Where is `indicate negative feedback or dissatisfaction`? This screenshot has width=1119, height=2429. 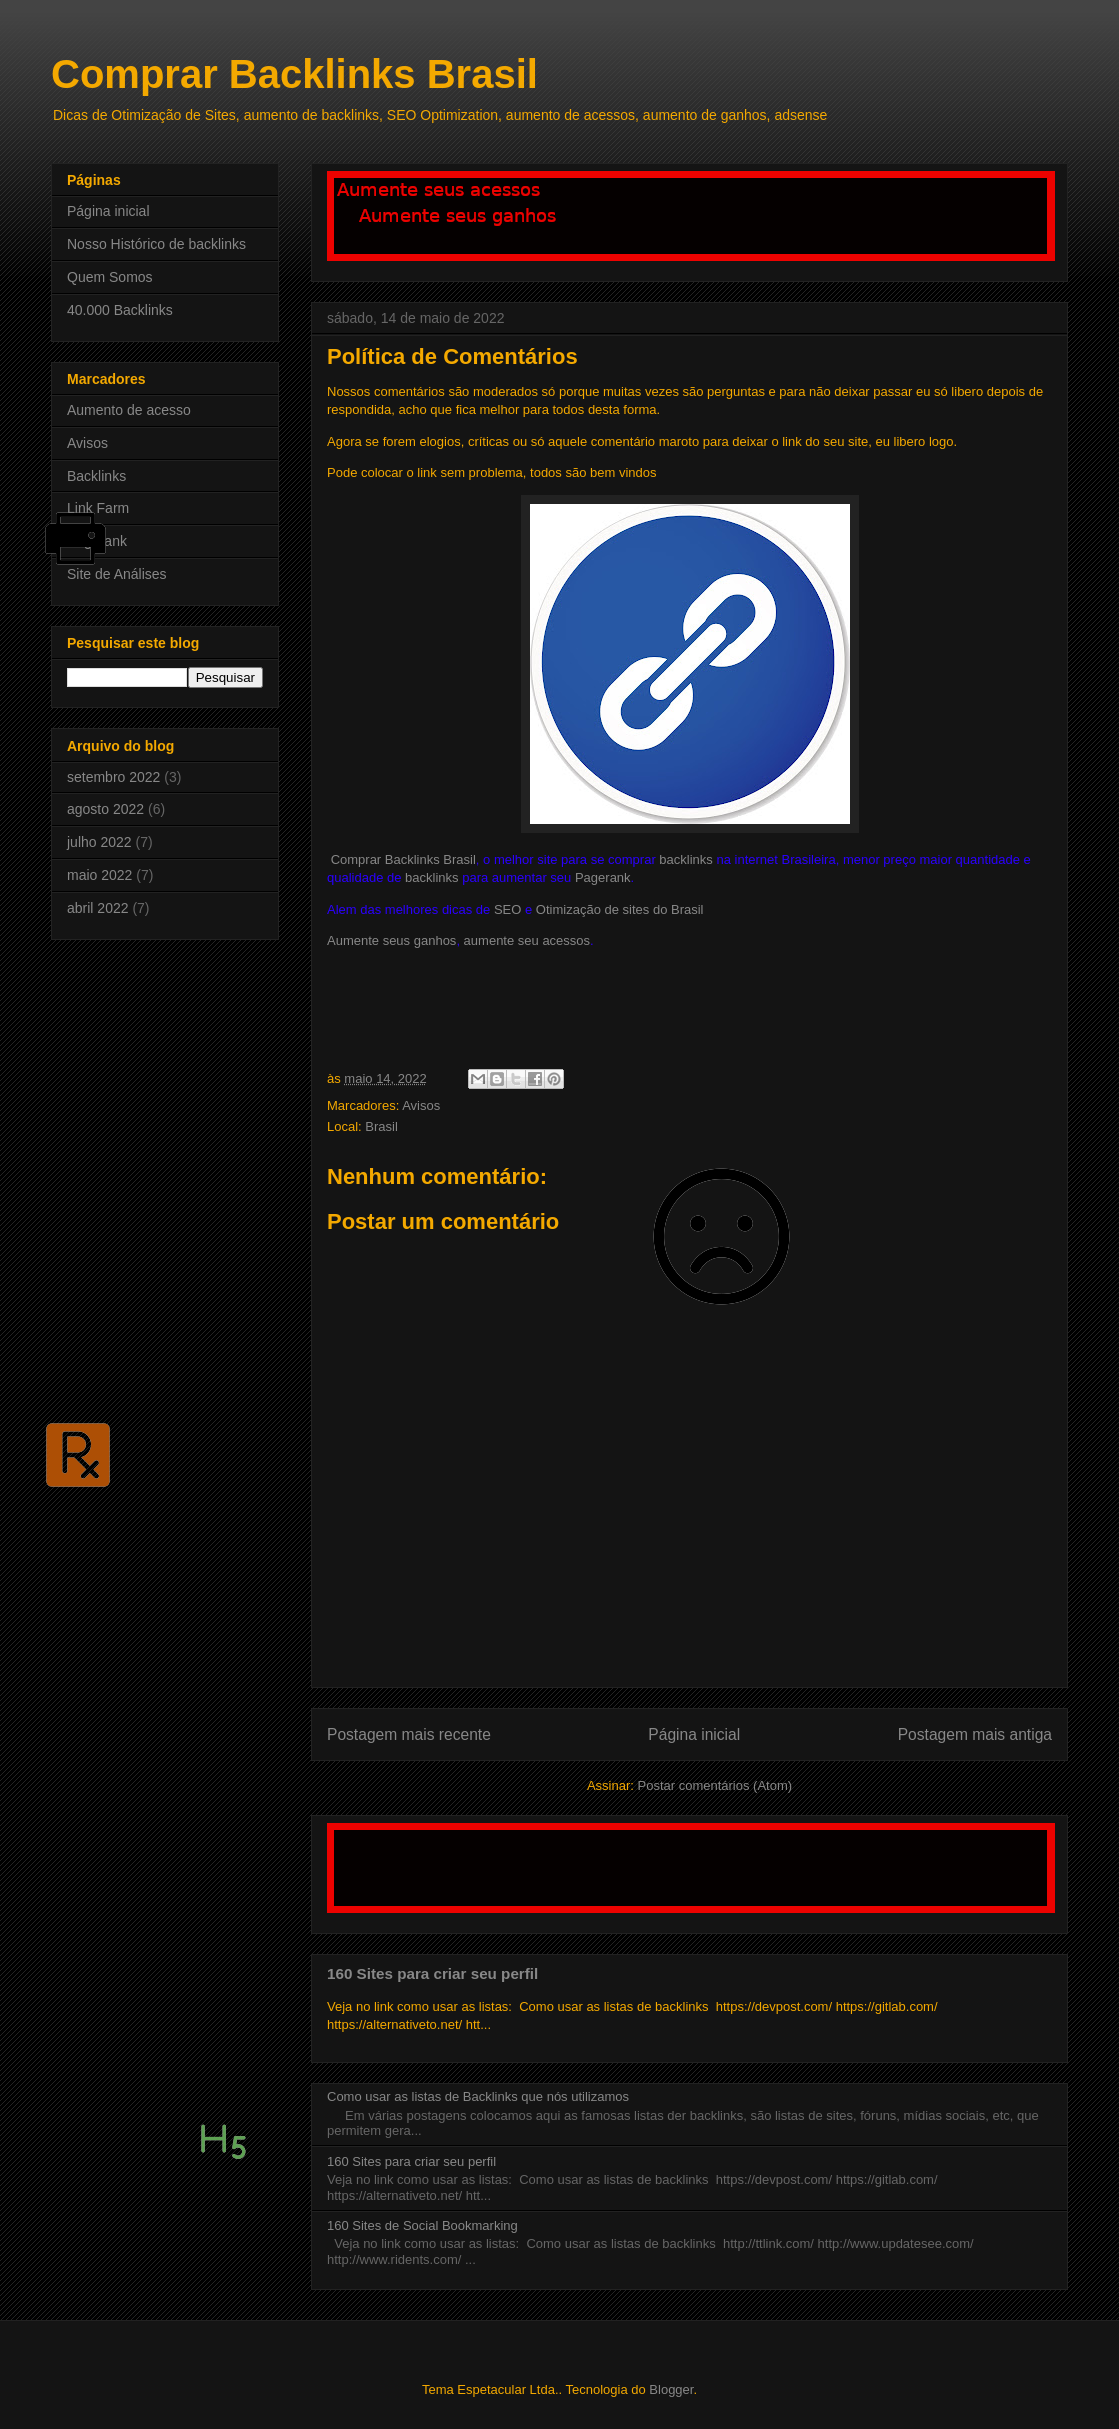
indicate negative feedback or dissatisfaction is located at coordinates (721, 1236).